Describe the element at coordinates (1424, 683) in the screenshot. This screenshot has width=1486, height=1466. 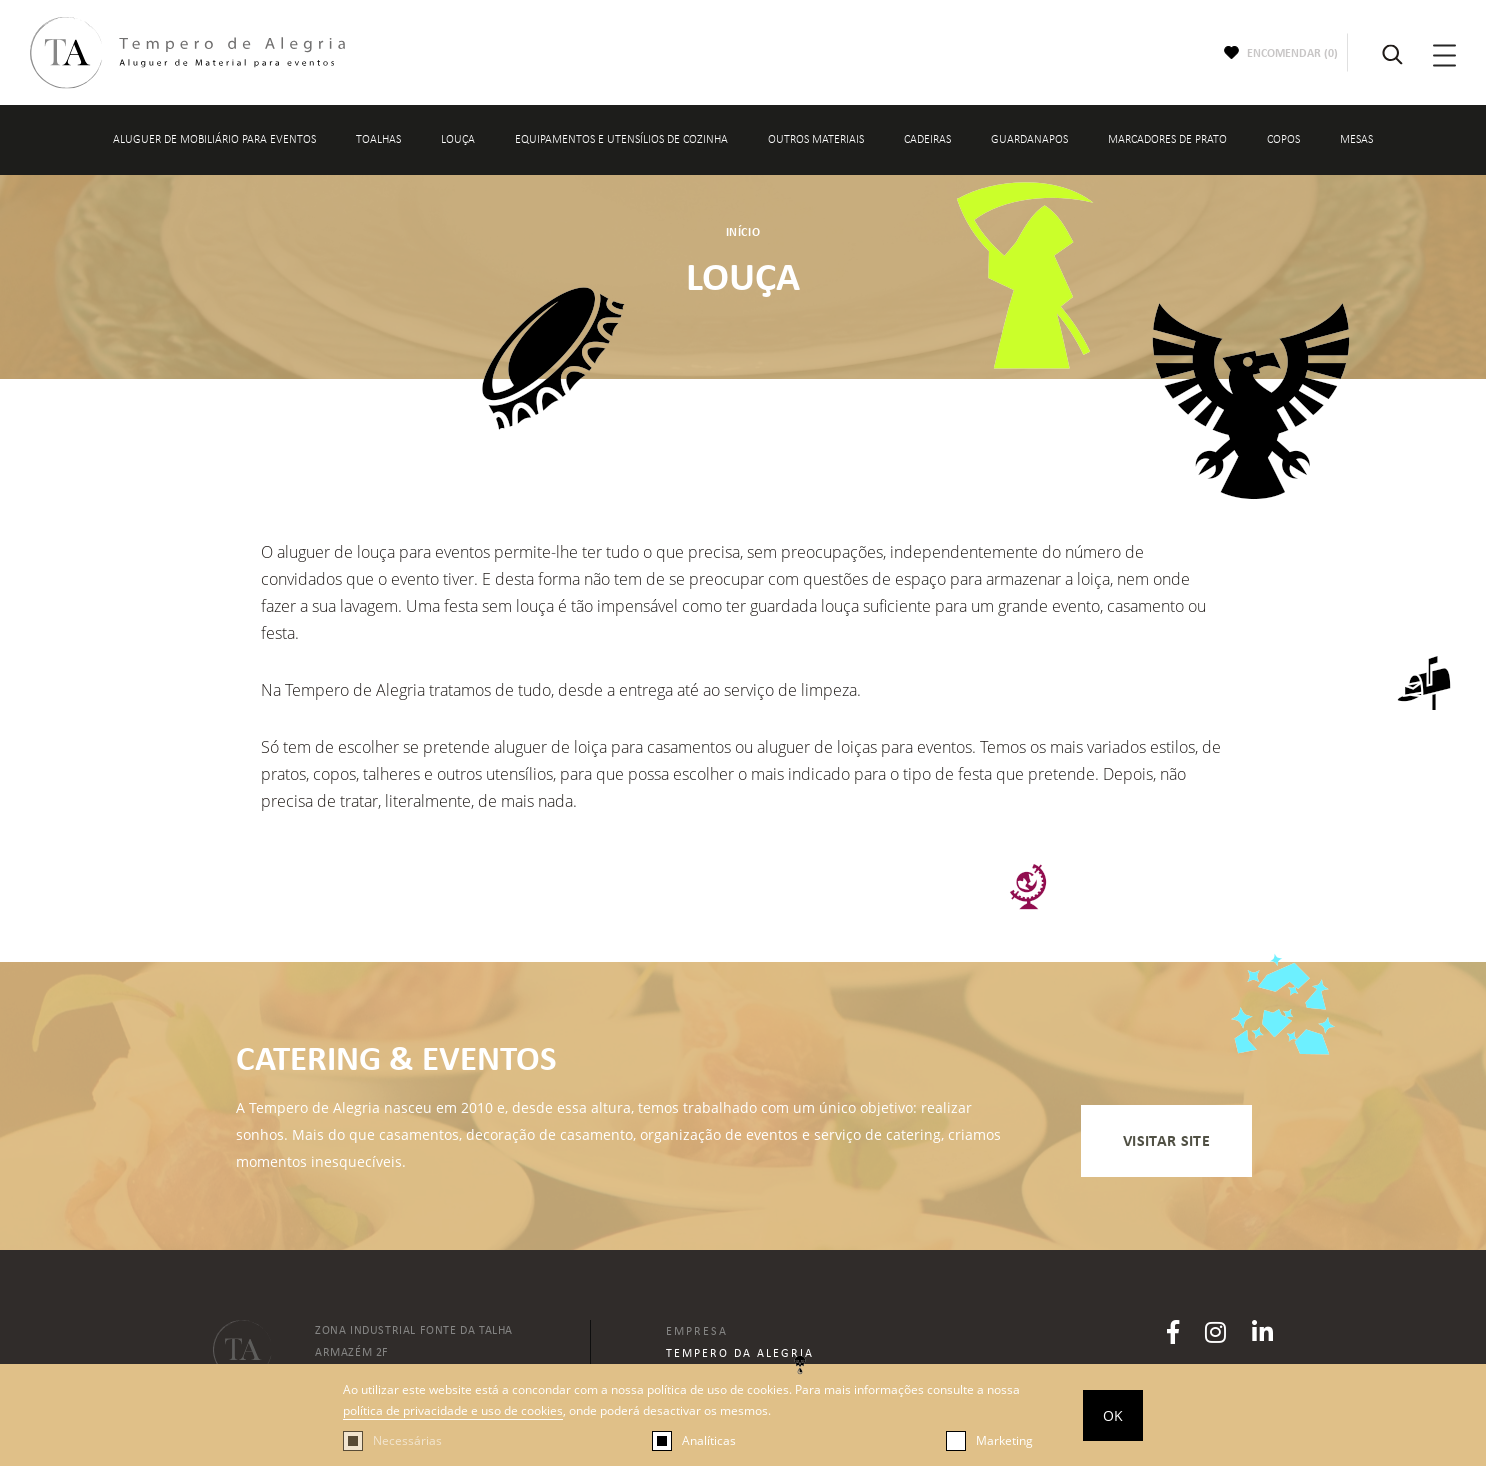
I see `access your mailbox or inbox` at that location.